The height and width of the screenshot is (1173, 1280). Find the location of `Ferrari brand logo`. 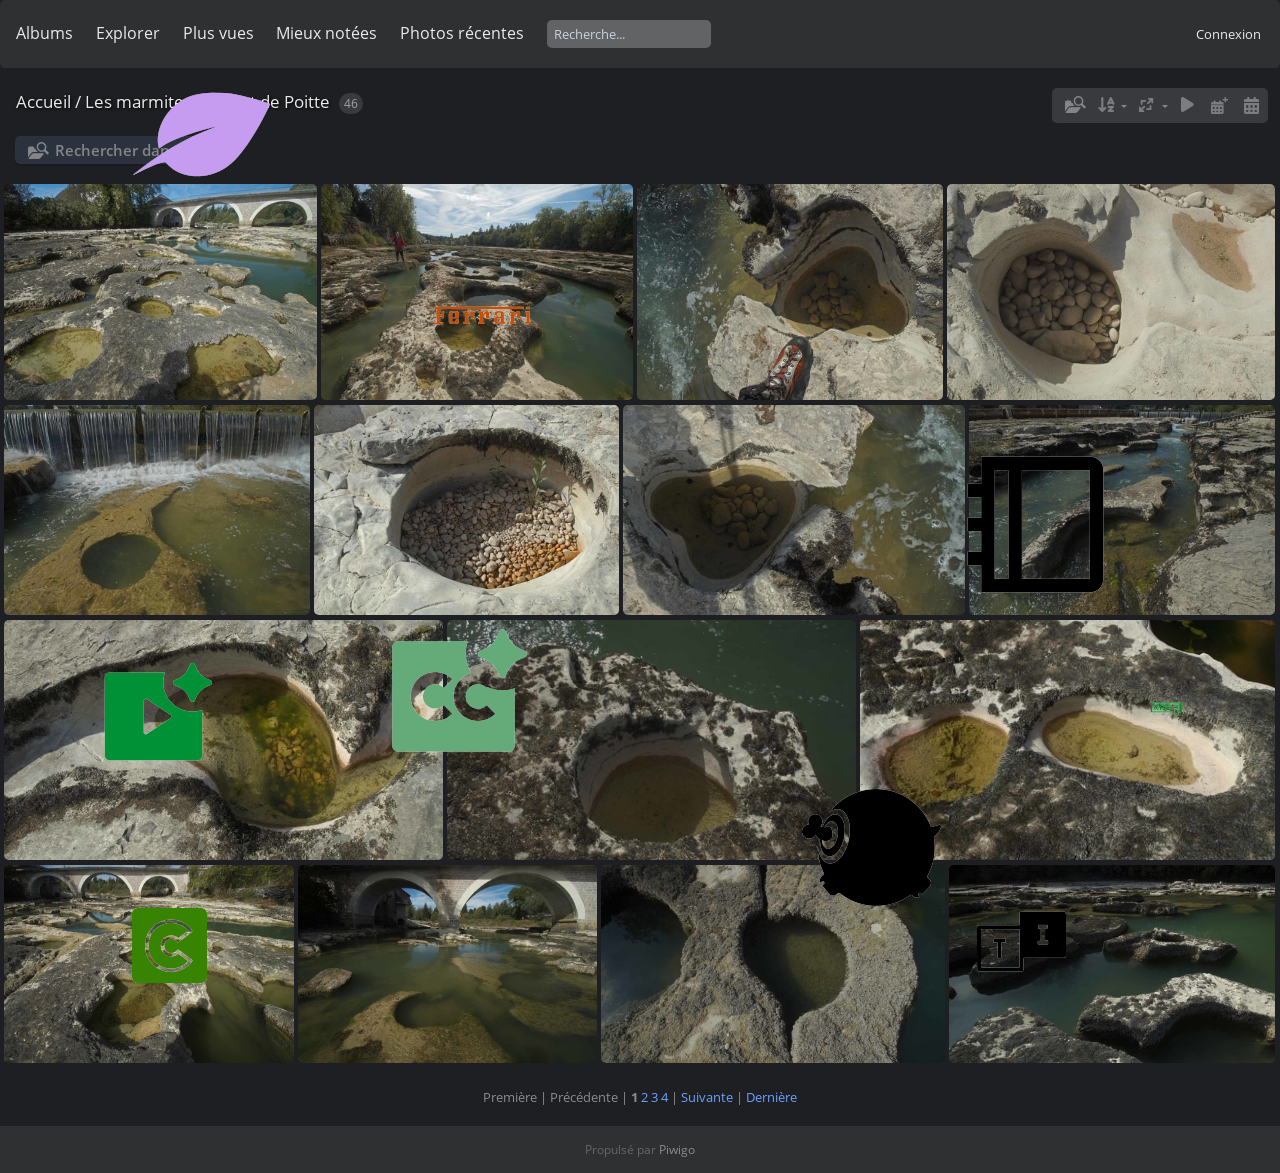

Ferrari brand logo is located at coordinates (482, 315).